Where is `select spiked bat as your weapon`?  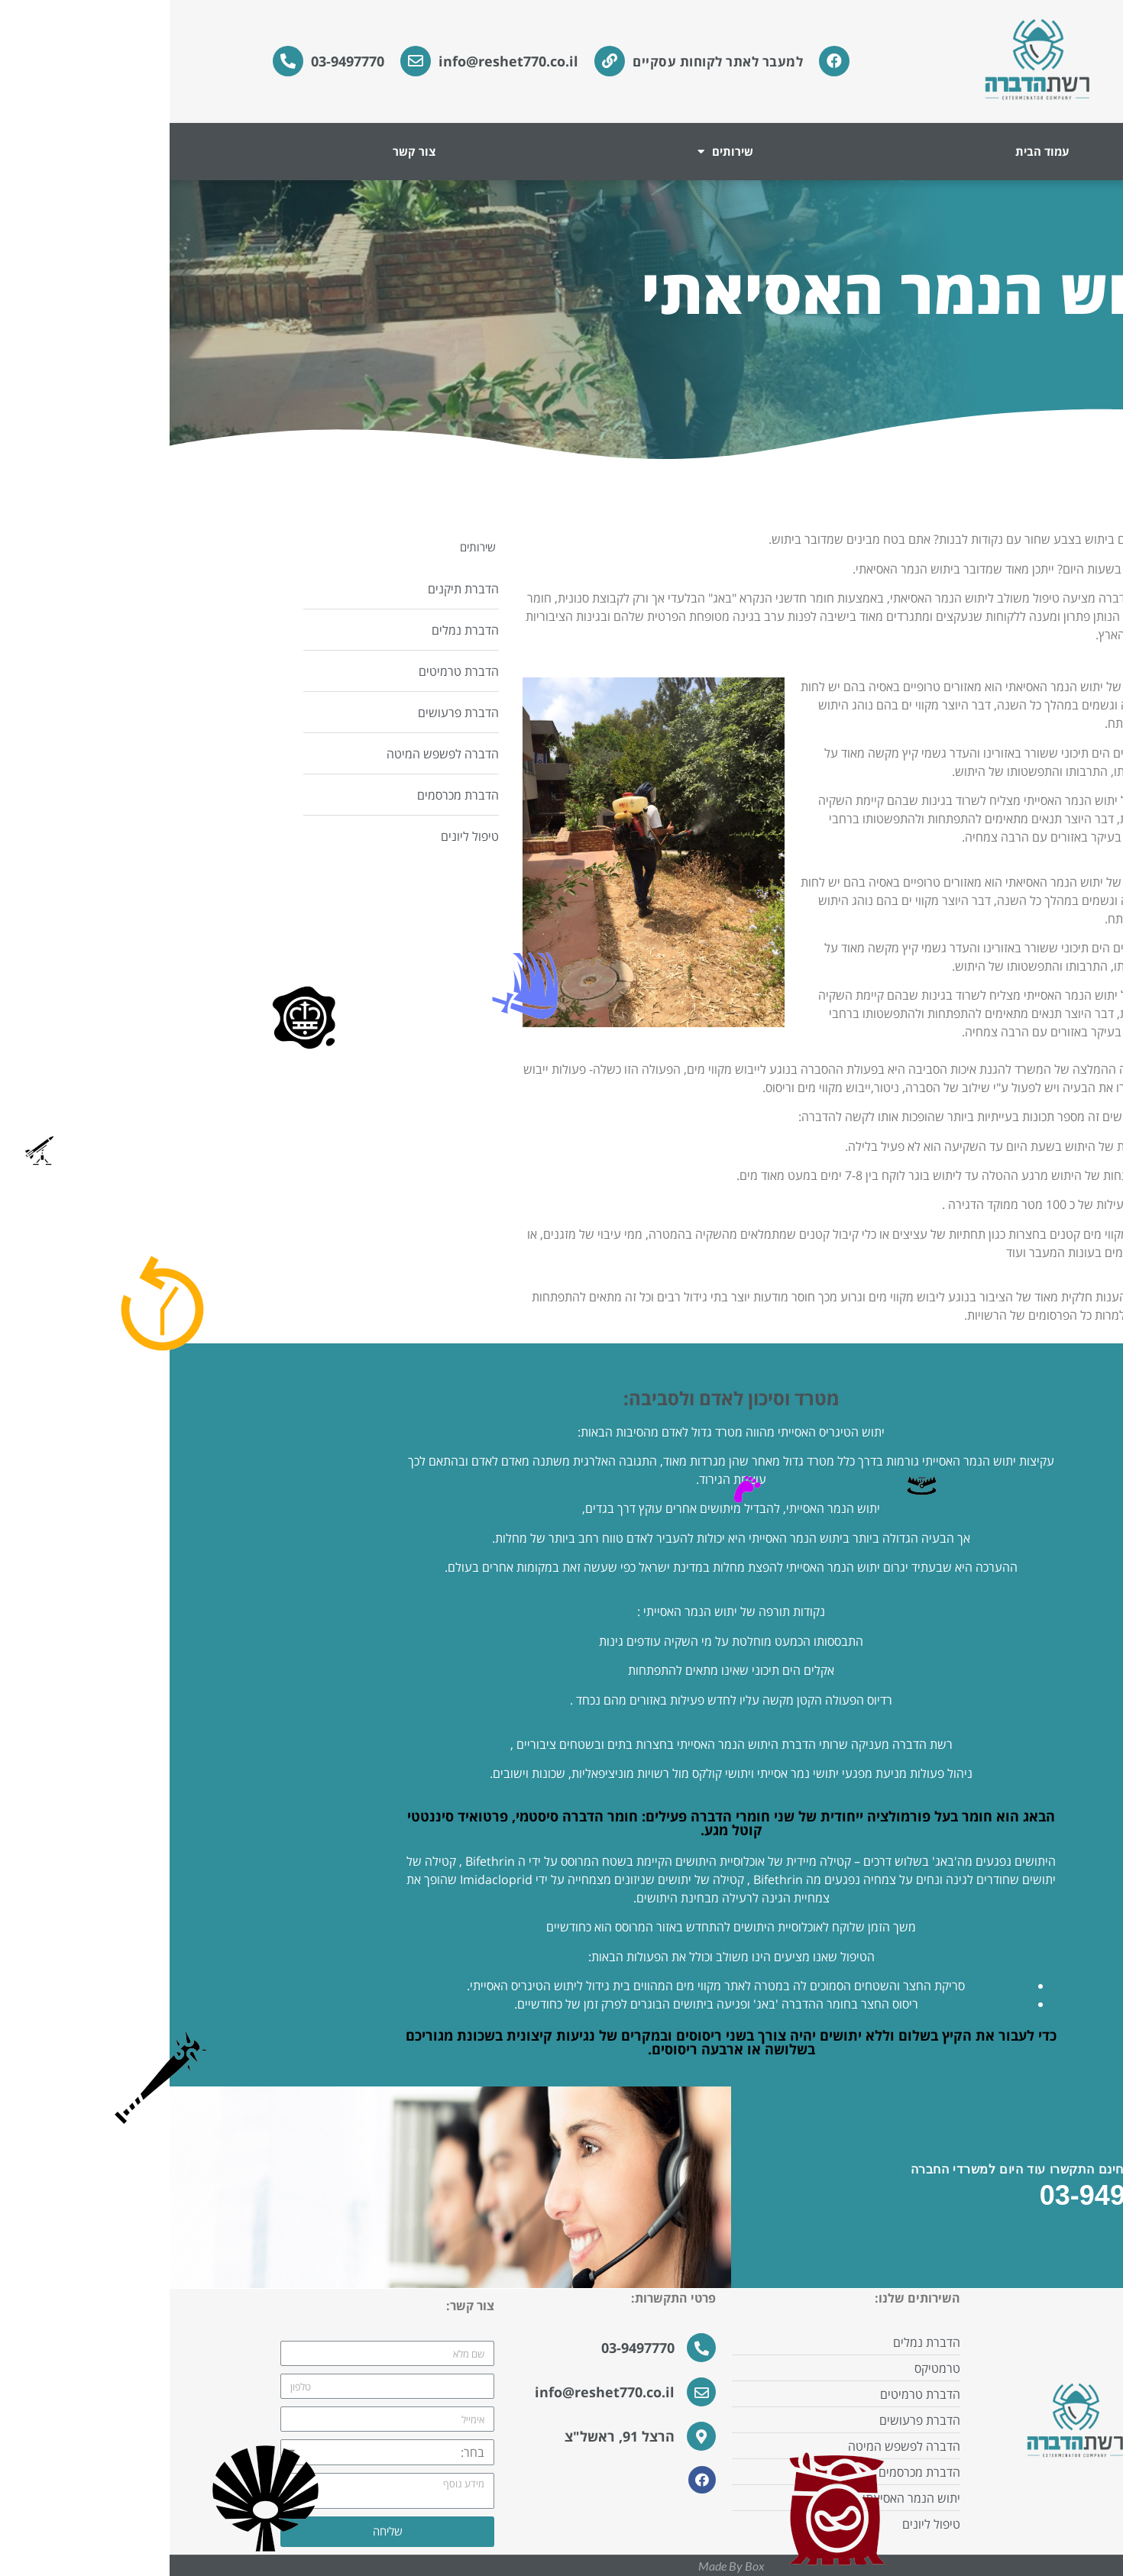
select spiked bat as your weapon is located at coordinates (161, 2077).